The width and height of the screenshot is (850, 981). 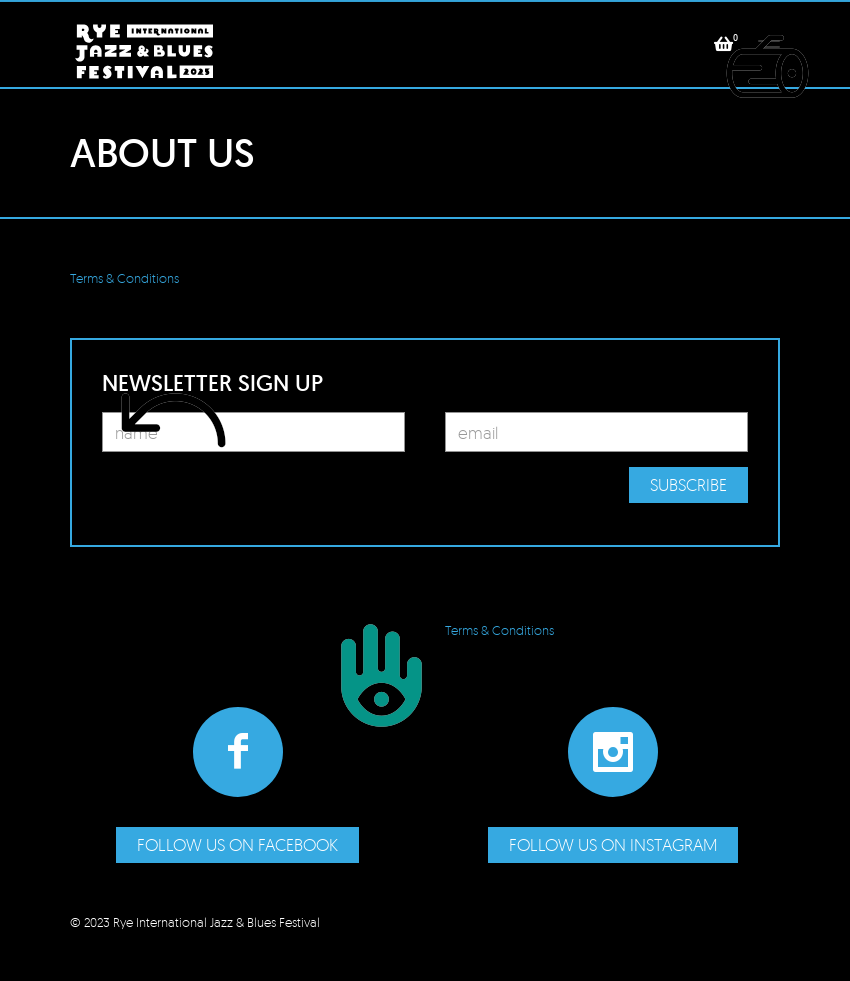 I want to click on view activity log or history, so click(x=767, y=70).